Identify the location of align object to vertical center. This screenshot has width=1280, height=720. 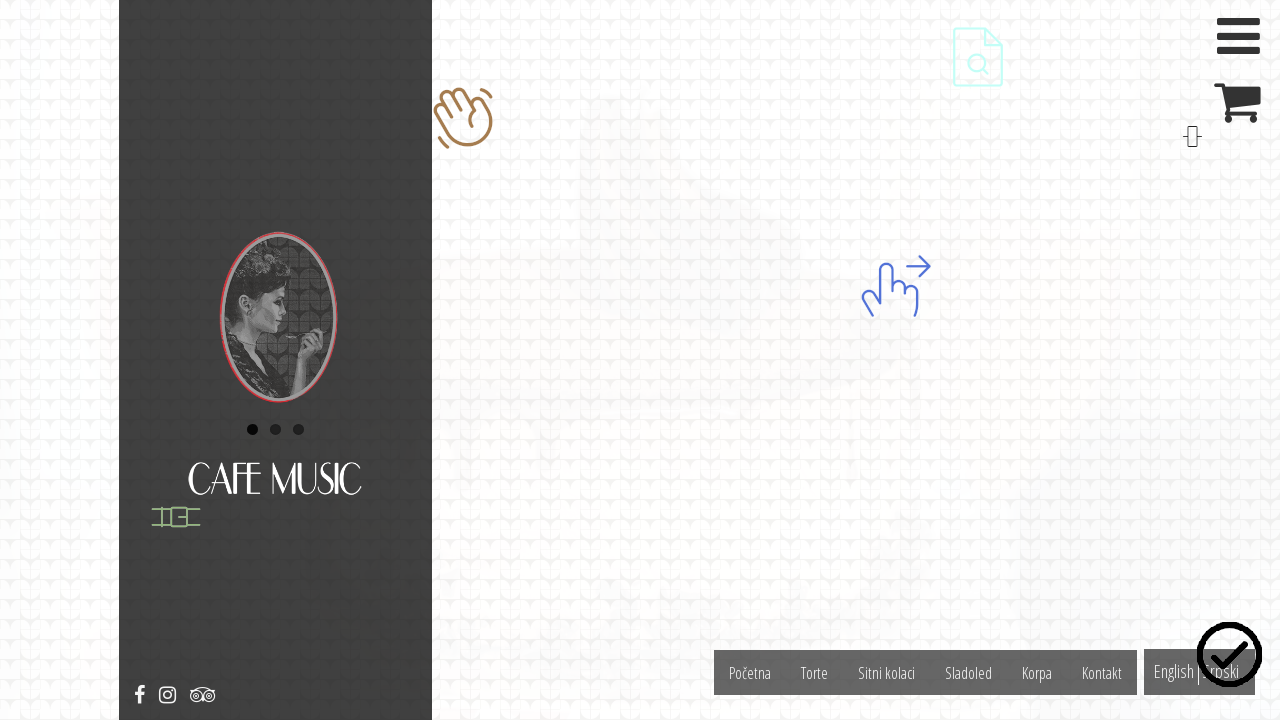
(1192, 136).